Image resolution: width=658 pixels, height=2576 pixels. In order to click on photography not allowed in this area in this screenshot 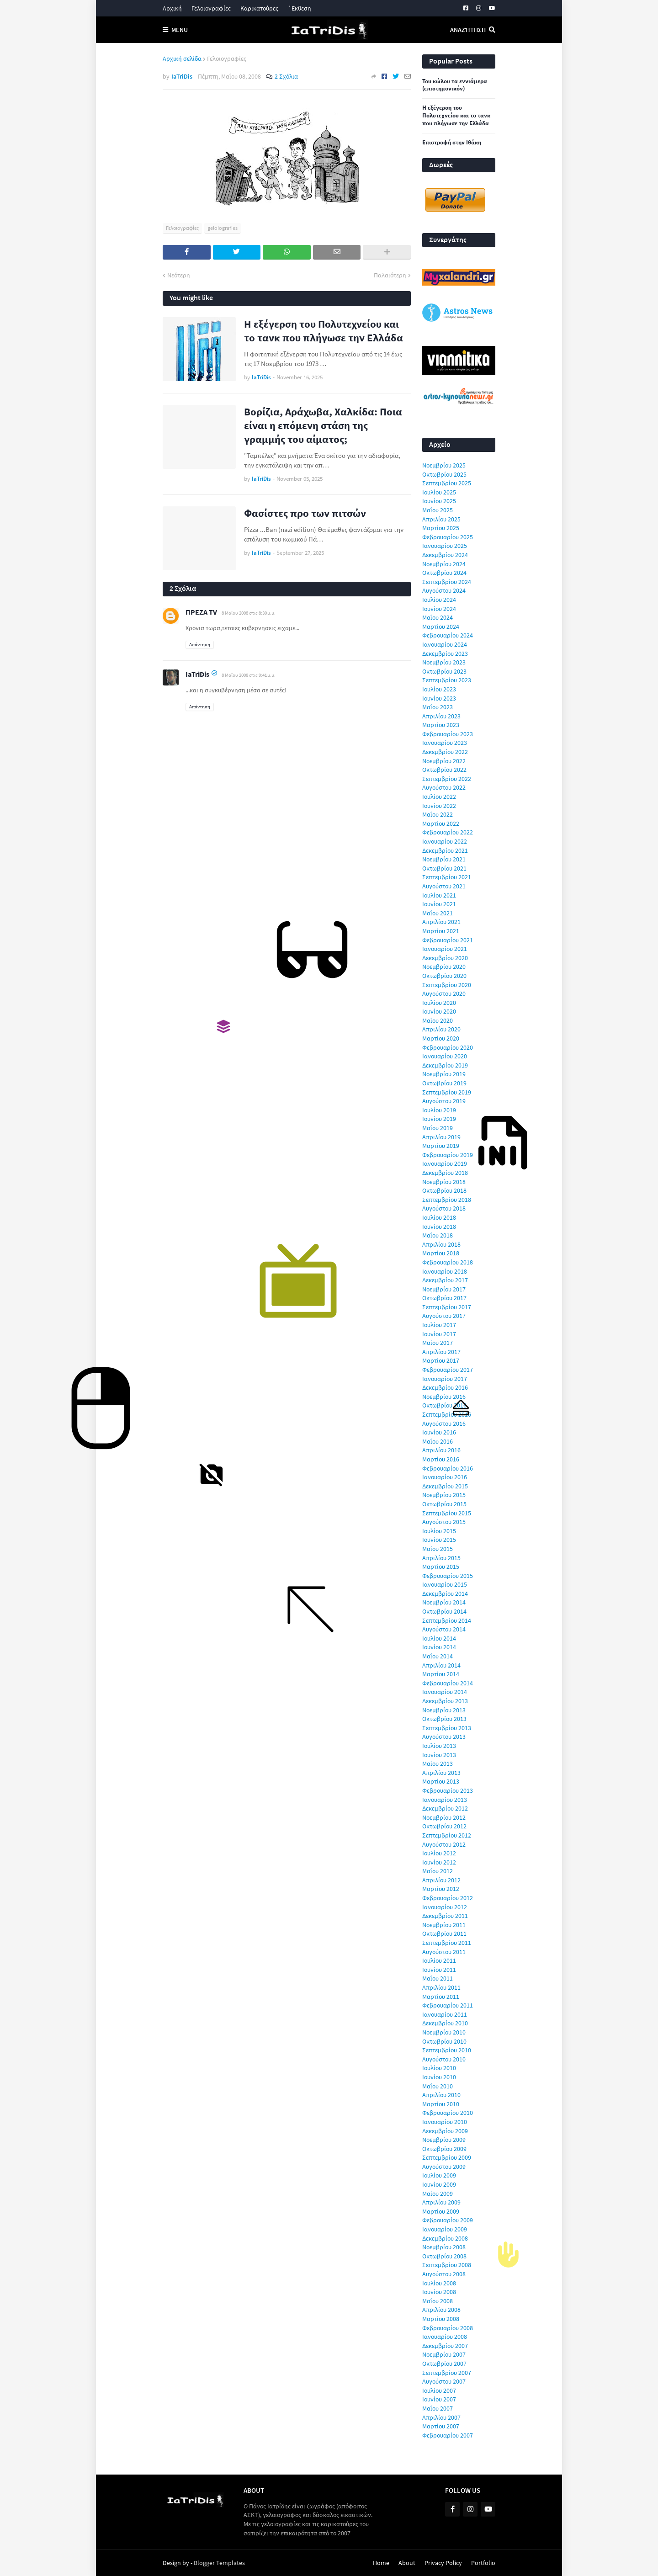, I will do `click(212, 1474)`.